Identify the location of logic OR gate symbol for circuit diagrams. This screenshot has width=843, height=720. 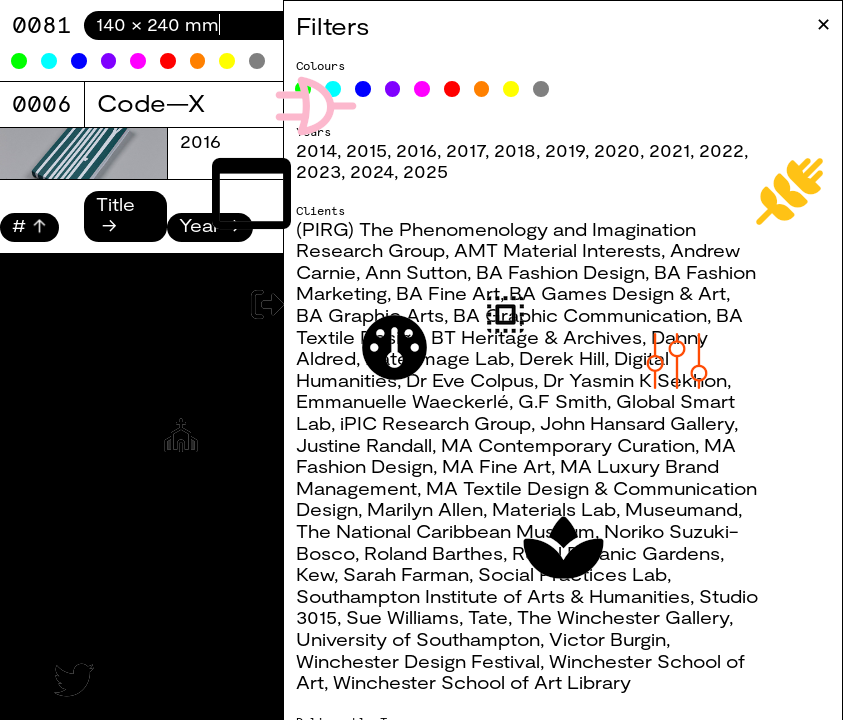
(316, 106).